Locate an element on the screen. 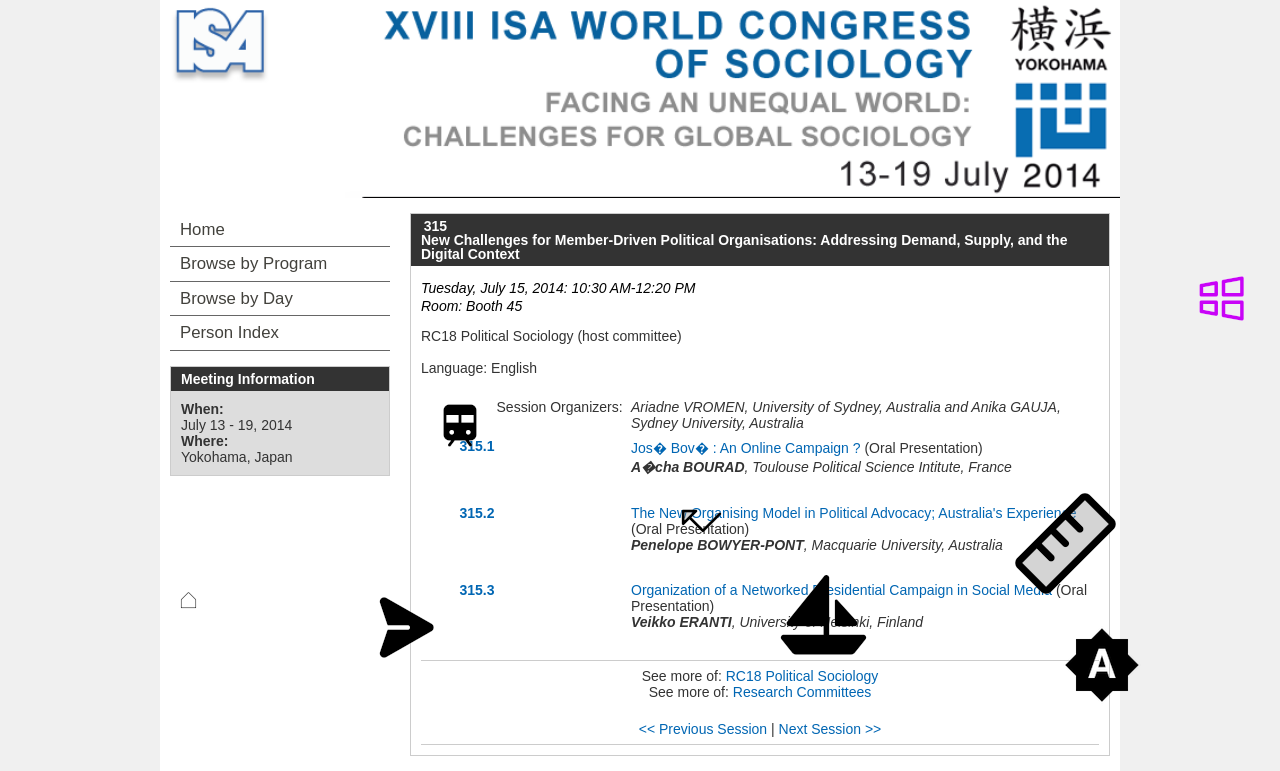 The height and width of the screenshot is (771, 1280). enable automatic brightness adjustment is located at coordinates (1102, 665).